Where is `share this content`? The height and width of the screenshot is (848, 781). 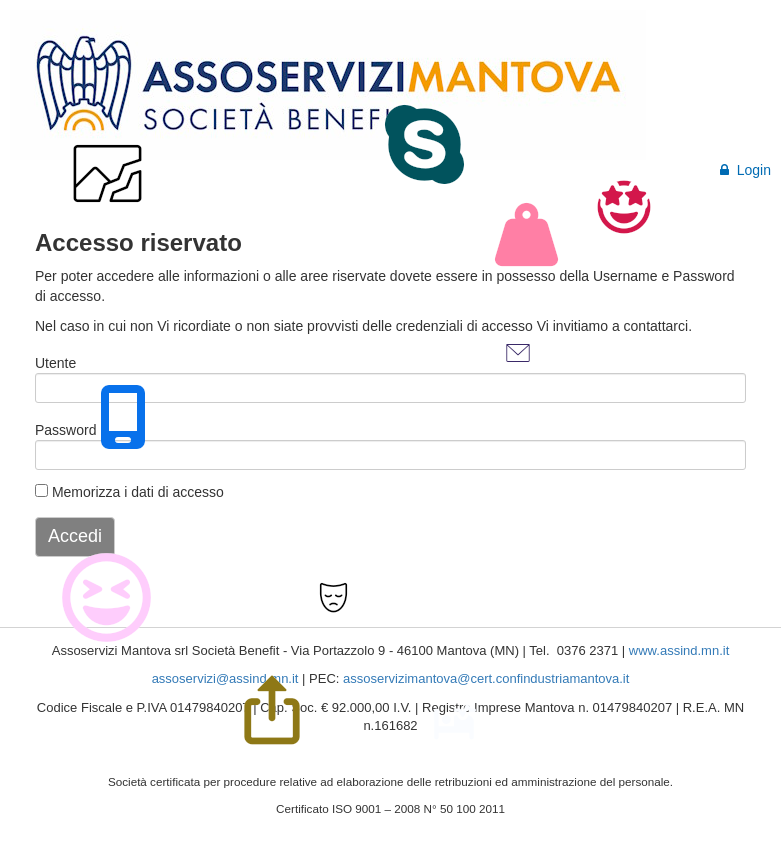 share this content is located at coordinates (272, 712).